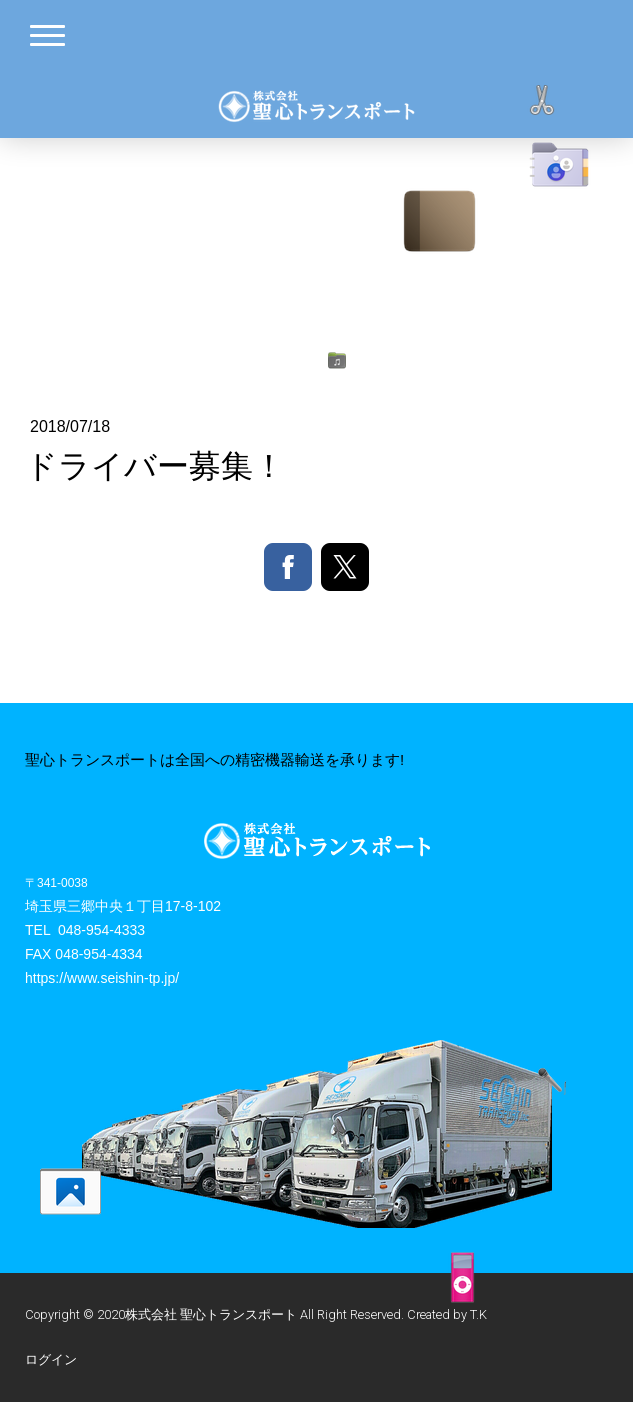 Image resolution: width=633 pixels, height=1402 pixels. I want to click on access desktop folder, so click(439, 218).